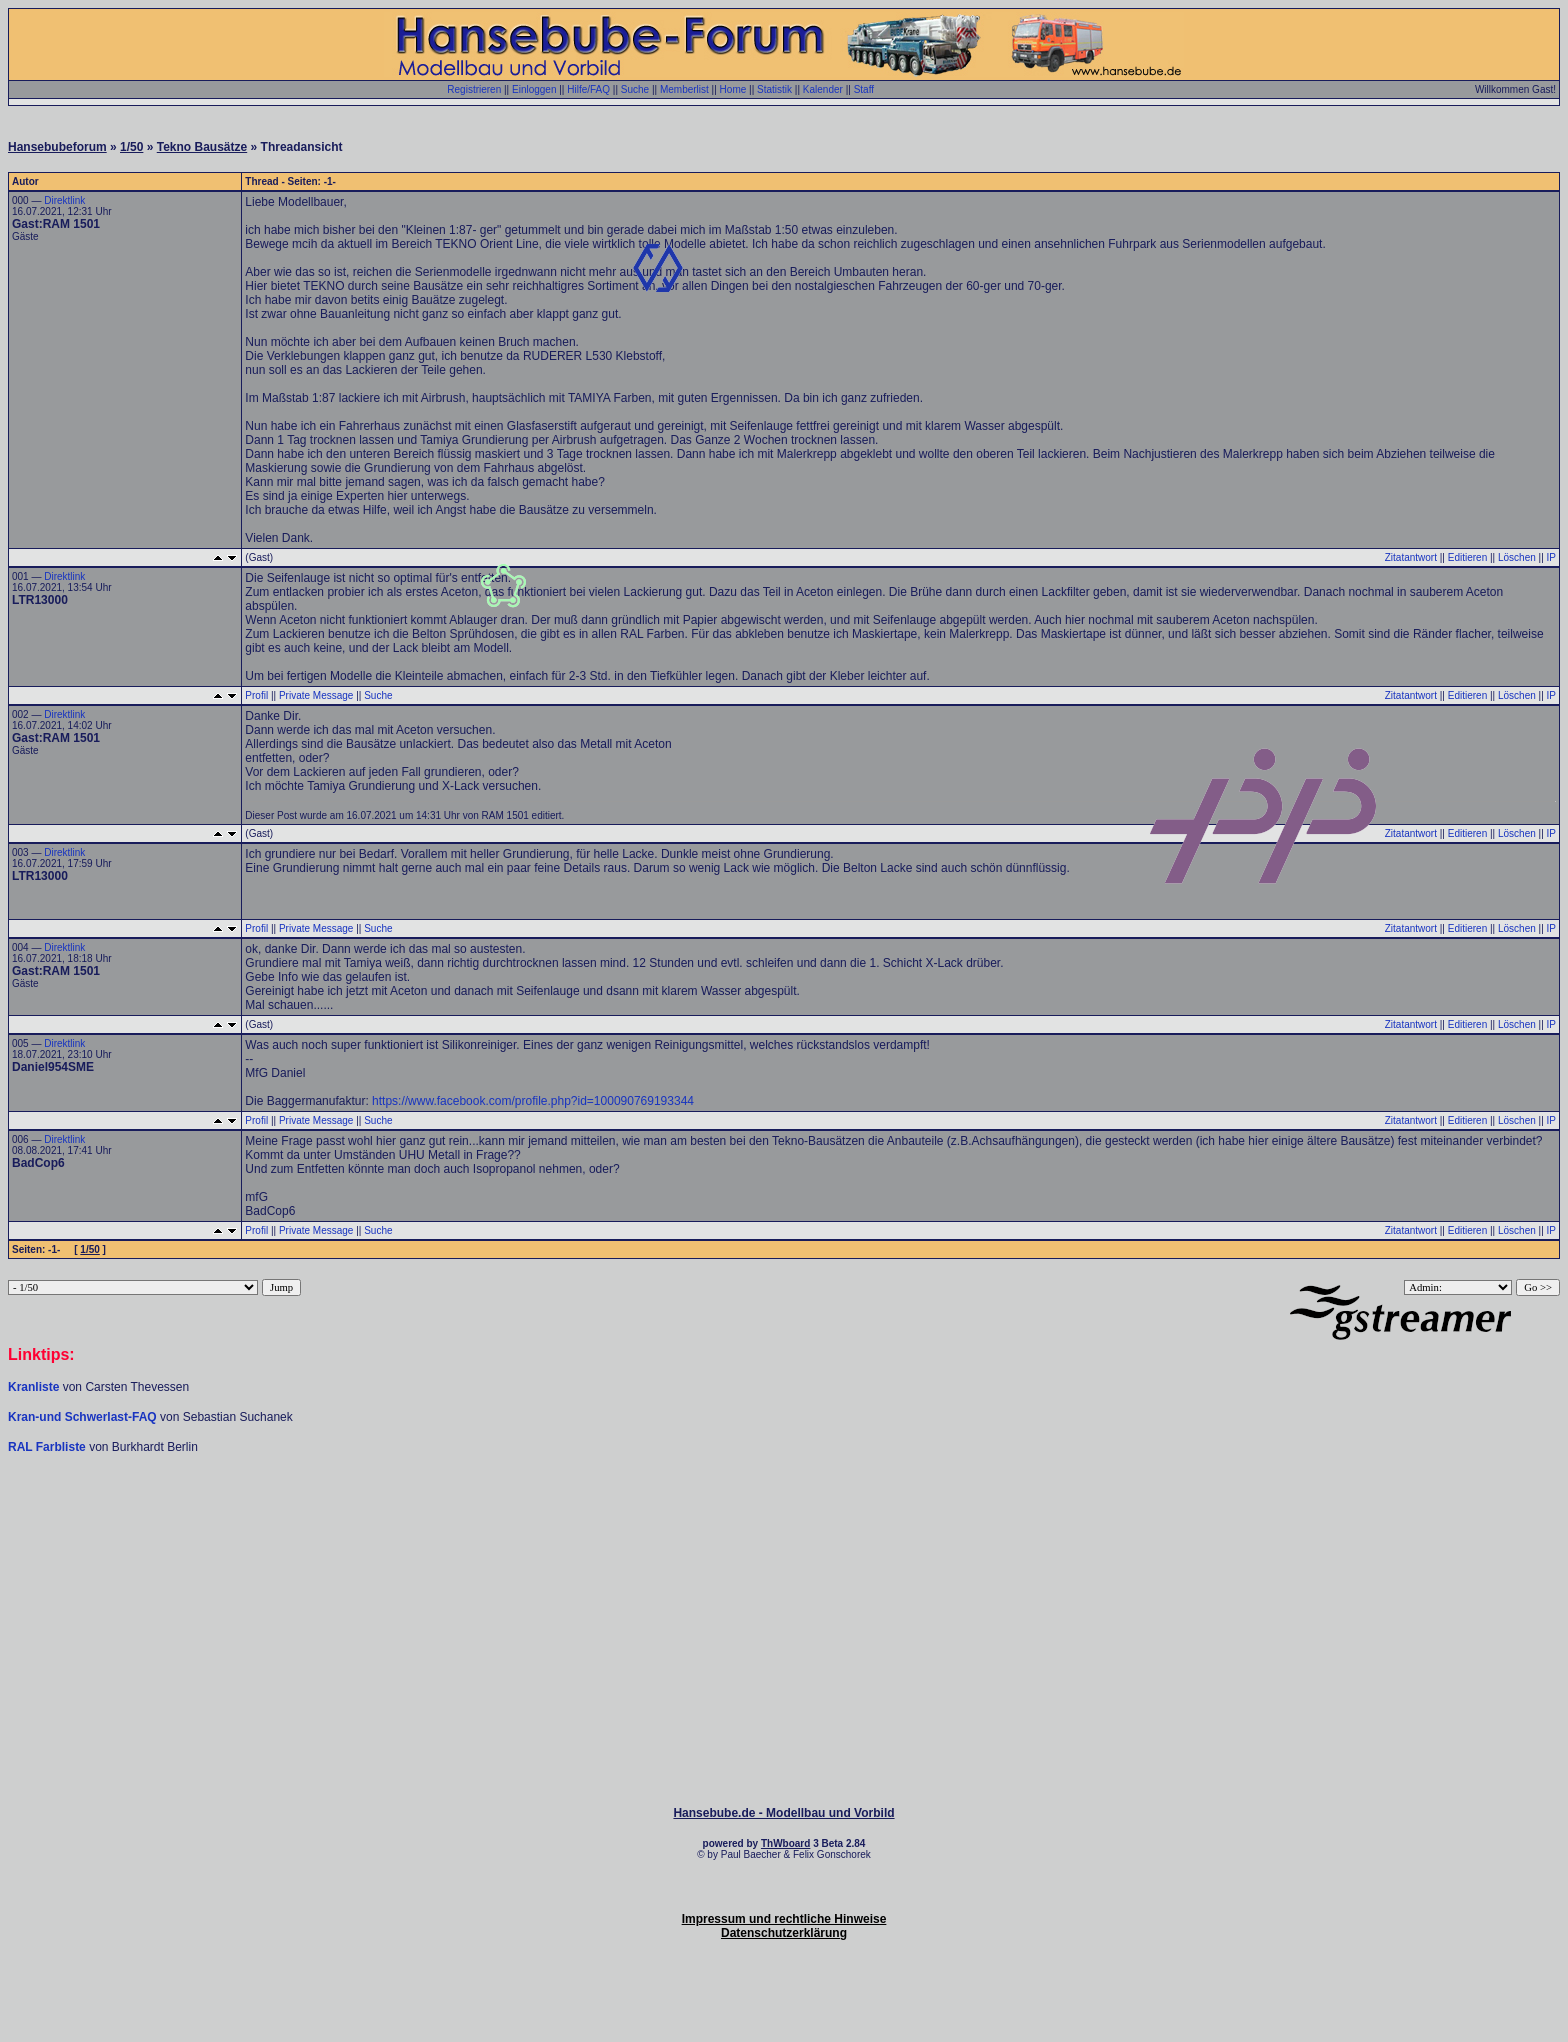 The width and height of the screenshot is (1568, 2042). What do you see at coordinates (1263, 816) in the screenshot?
I see `PaddlePaddle deep learning framework logo` at bounding box center [1263, 816].